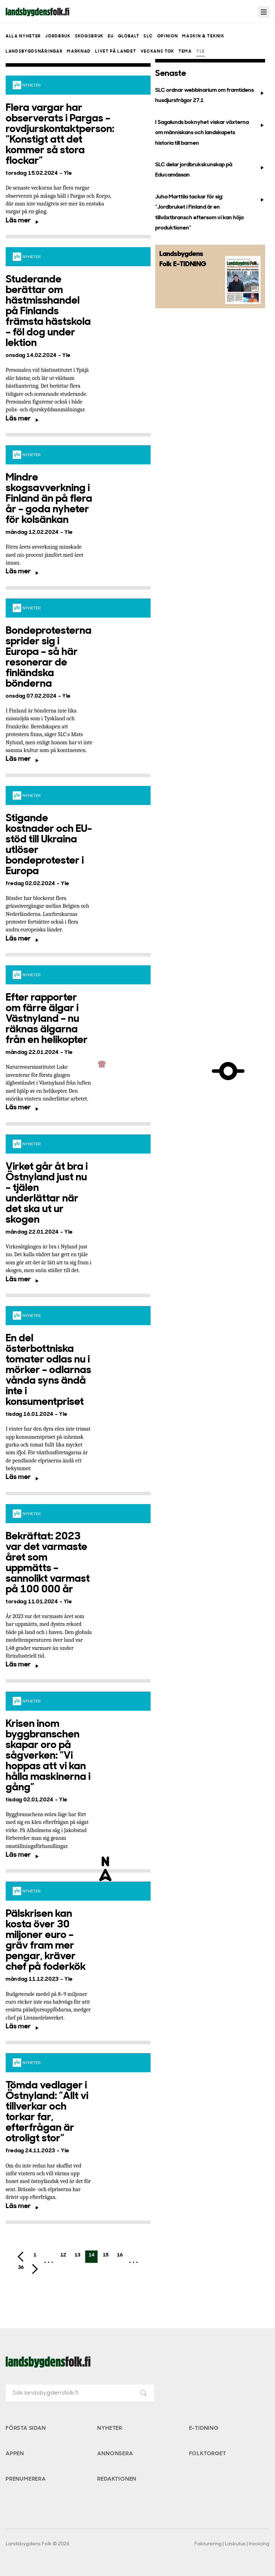 The height and width of the screenshot is (2576, 275). I want to click on access bakery or bread-related content, so click(102, 1064).